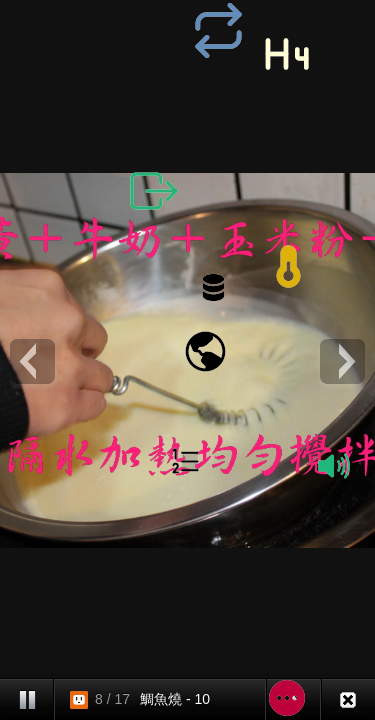 This screenshot has width=375, height=720. Describe the element at coordinates (185, 461) in the screenshot. I see `create a numbered list` at that location.